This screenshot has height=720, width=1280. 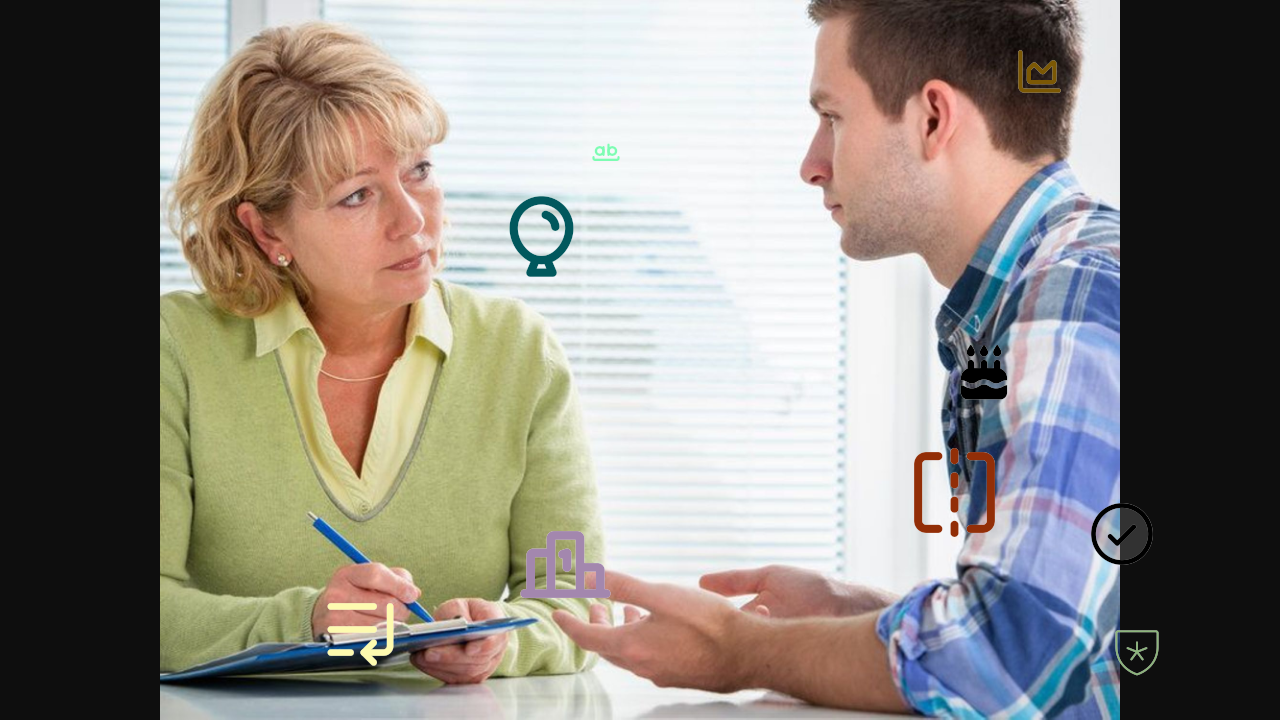 I want to click on view leaderboard rankings, so click(x=565, y=564).